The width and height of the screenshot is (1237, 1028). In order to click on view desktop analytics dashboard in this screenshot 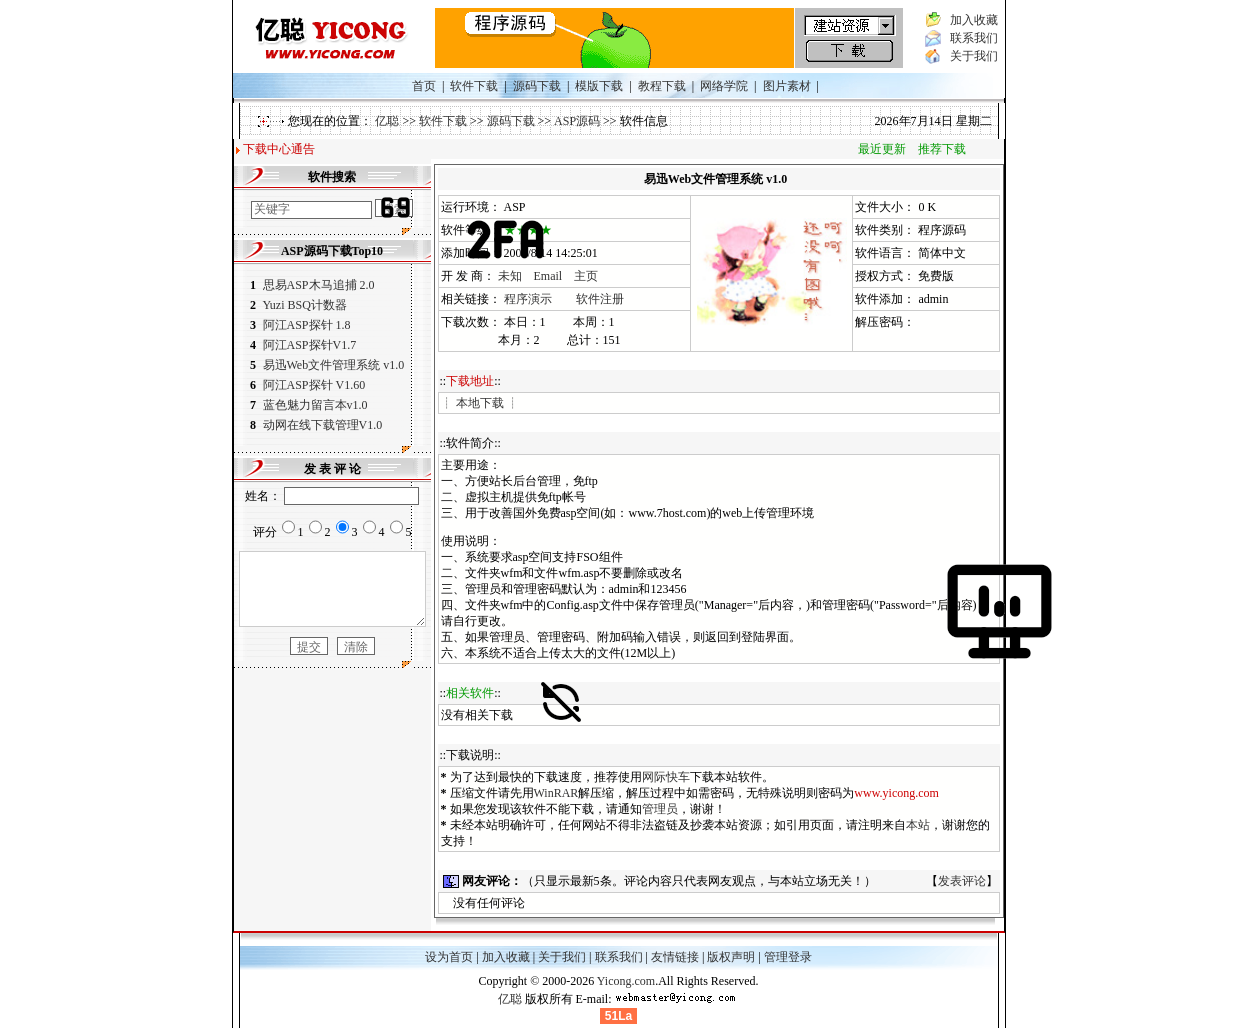, I will do `click(999, 611)`.